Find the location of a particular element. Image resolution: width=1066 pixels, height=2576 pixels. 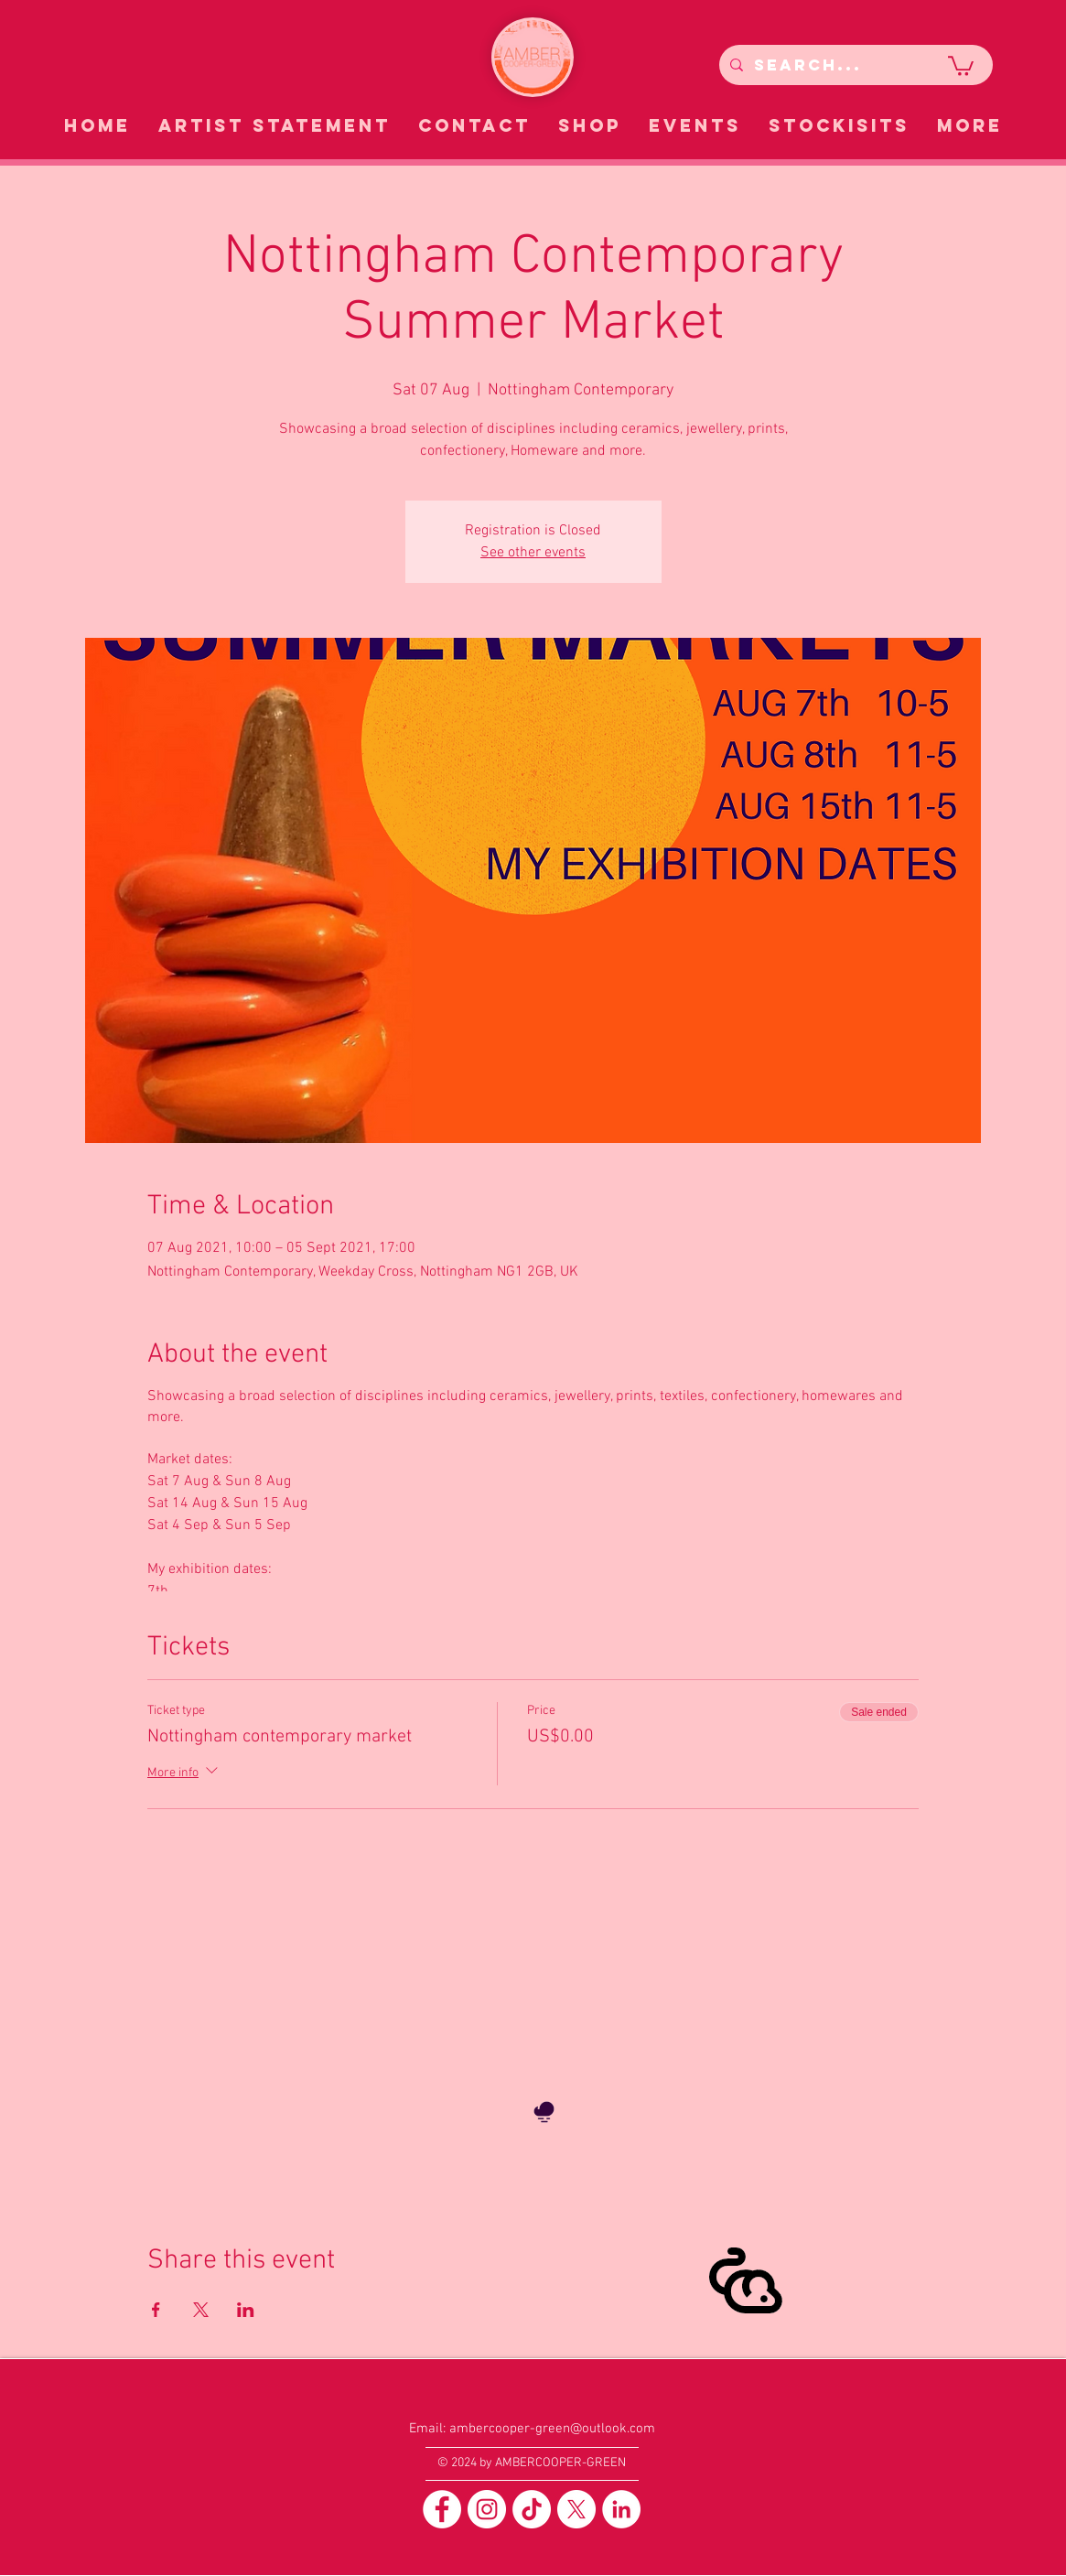

request pest control services for rodents is located at coordinates (746, 2280).